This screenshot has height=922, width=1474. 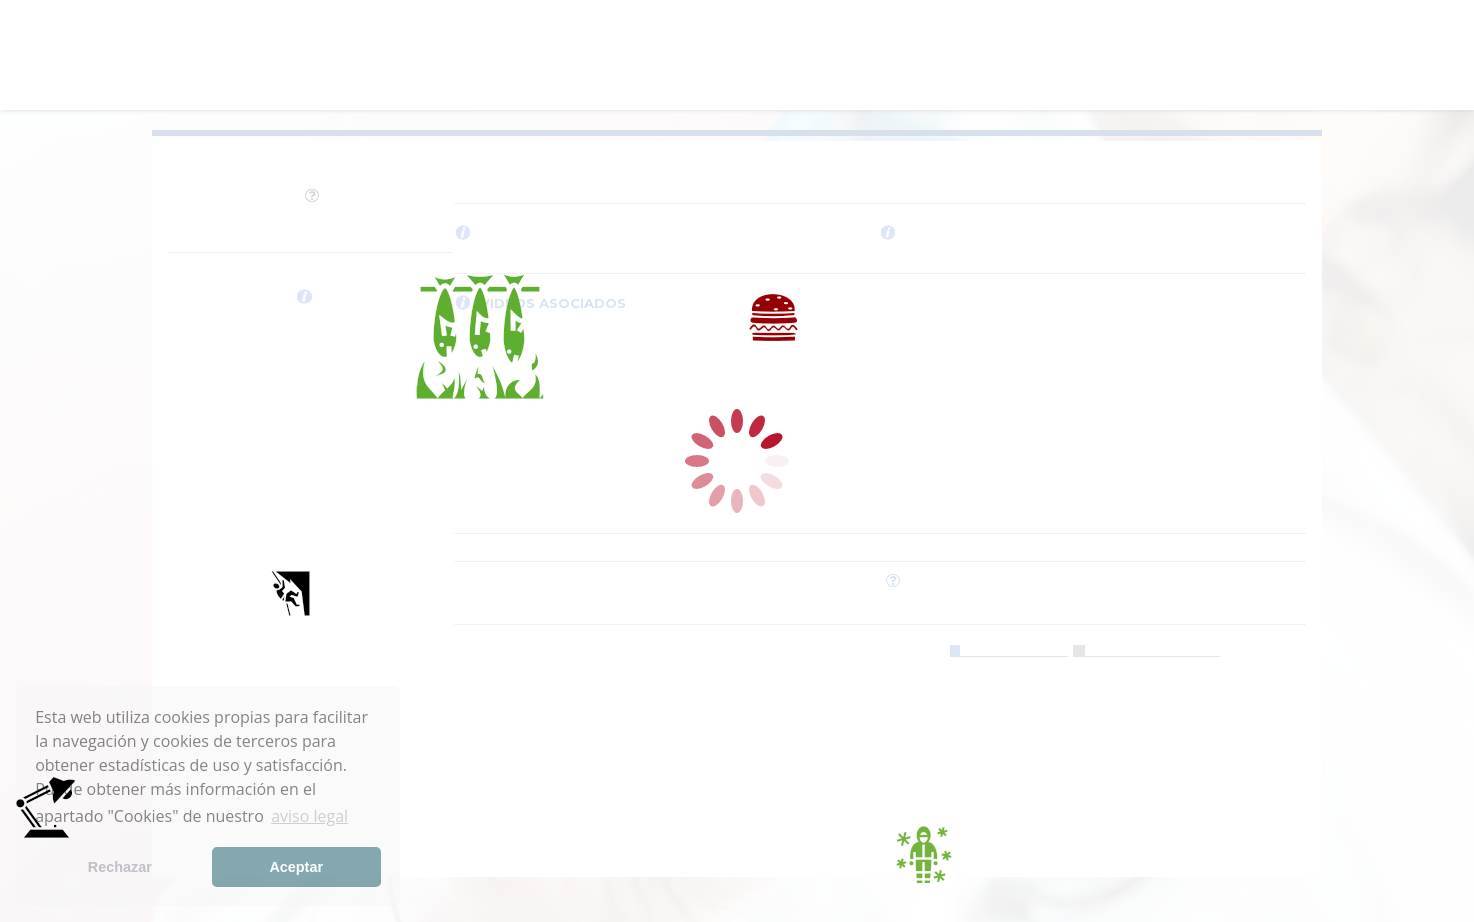 What do you see at coordinates (287, 593) in the screenshot?
I see `access mountain climbing or rock climbing activities` at bounding box center [287, 593].